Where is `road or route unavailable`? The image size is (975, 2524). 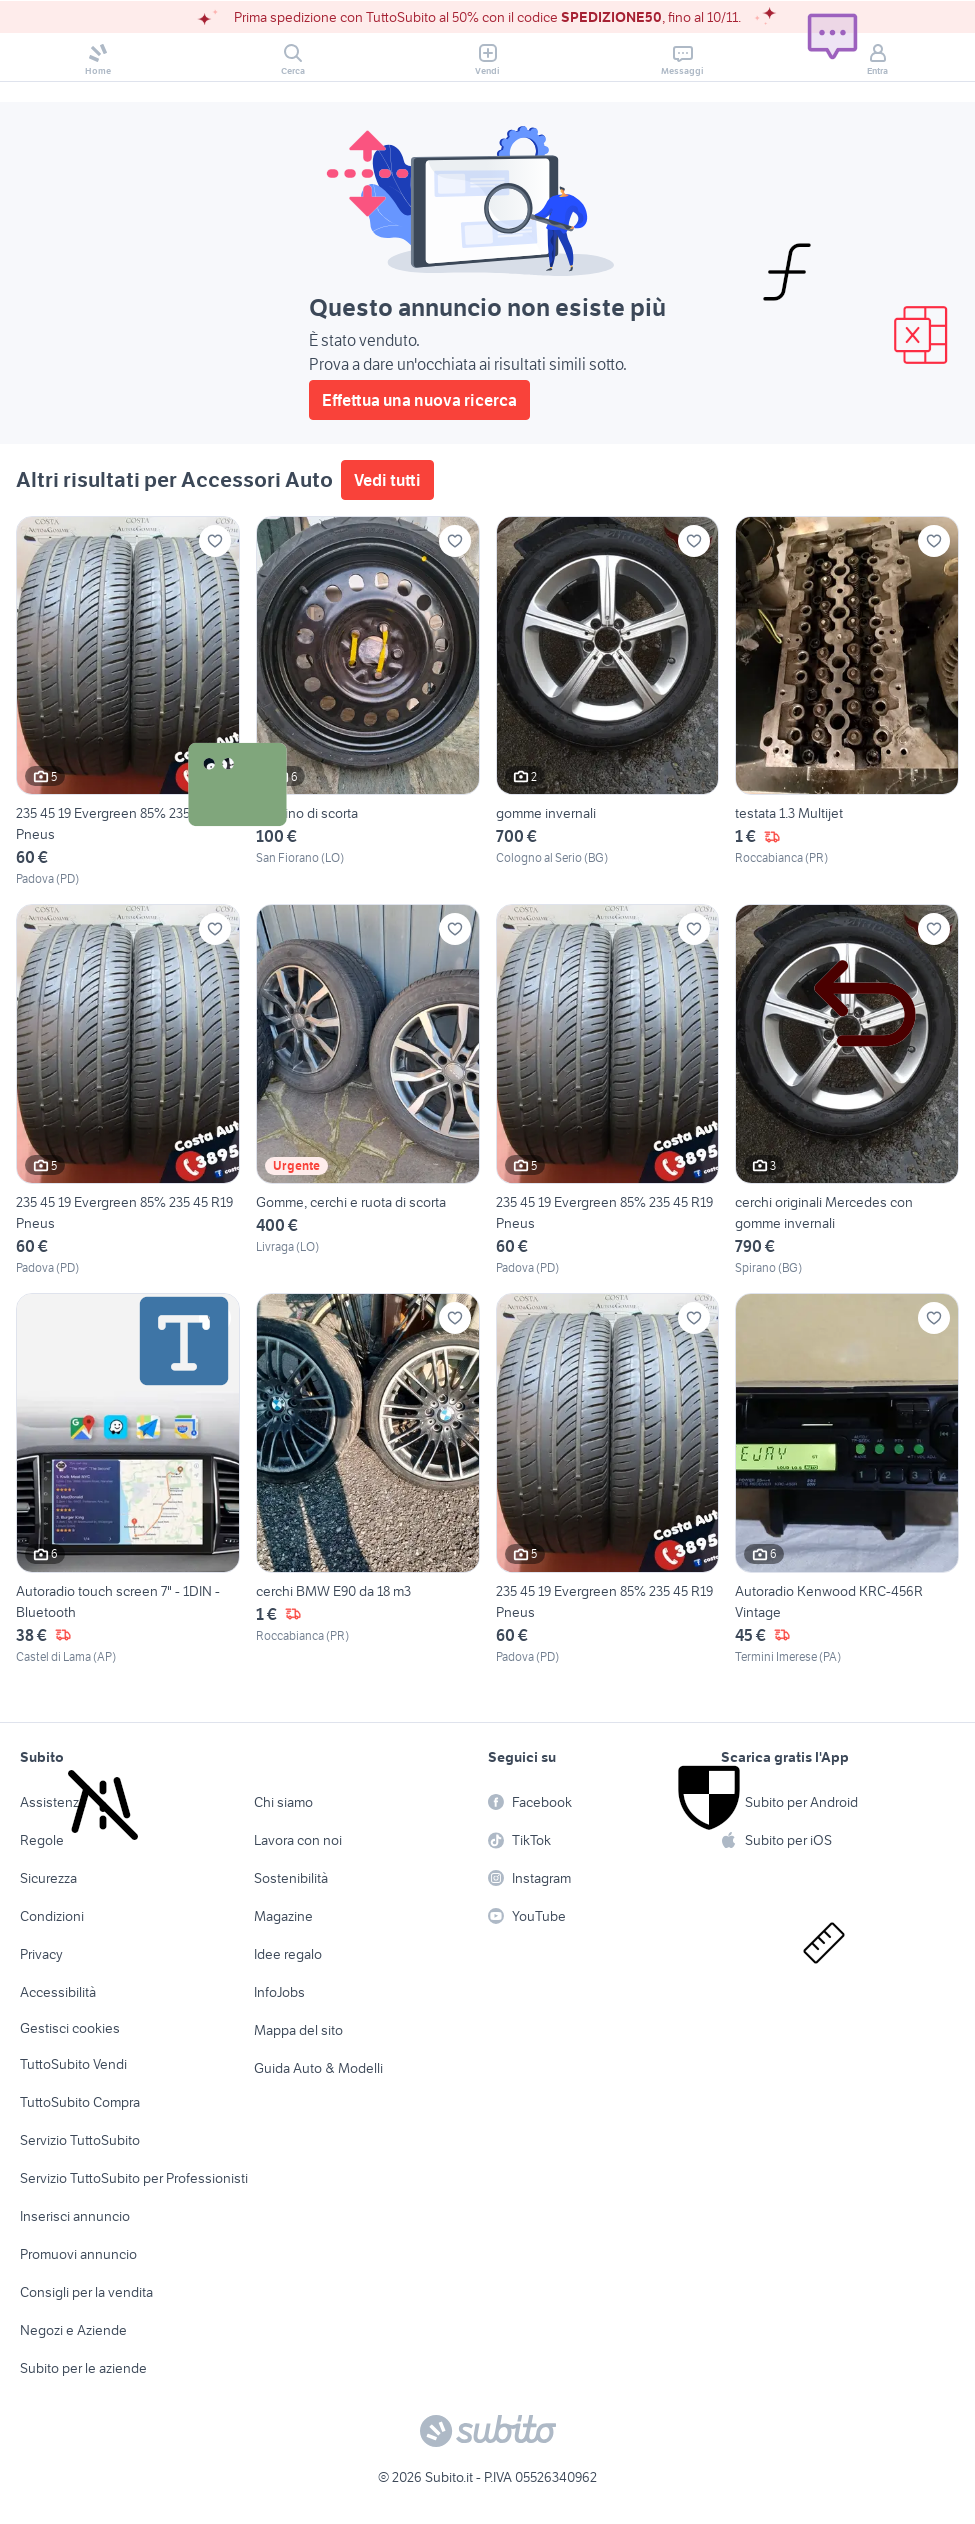
road or route unavailable is located at coordinates (103, 1805).